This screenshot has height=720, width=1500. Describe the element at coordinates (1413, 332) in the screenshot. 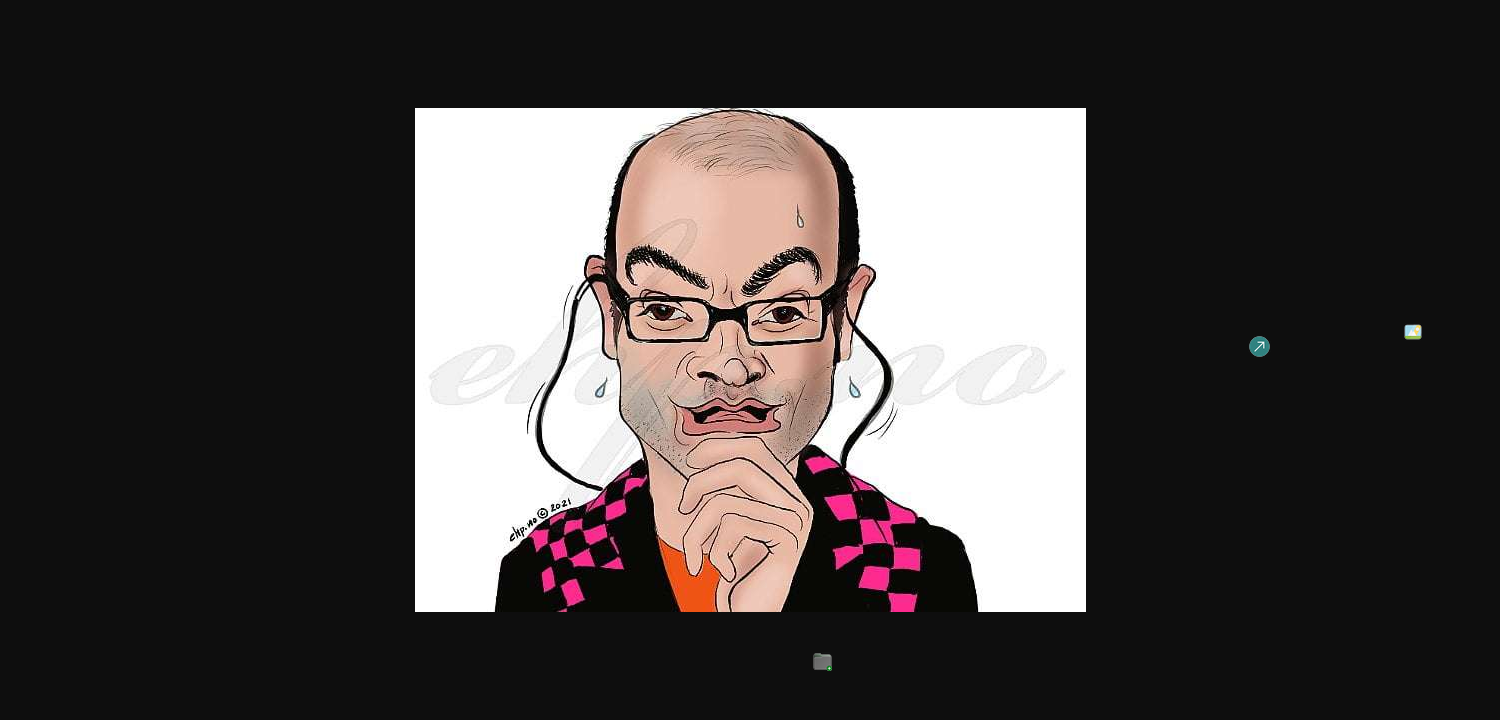

I see `open gnome photos app` at that location.